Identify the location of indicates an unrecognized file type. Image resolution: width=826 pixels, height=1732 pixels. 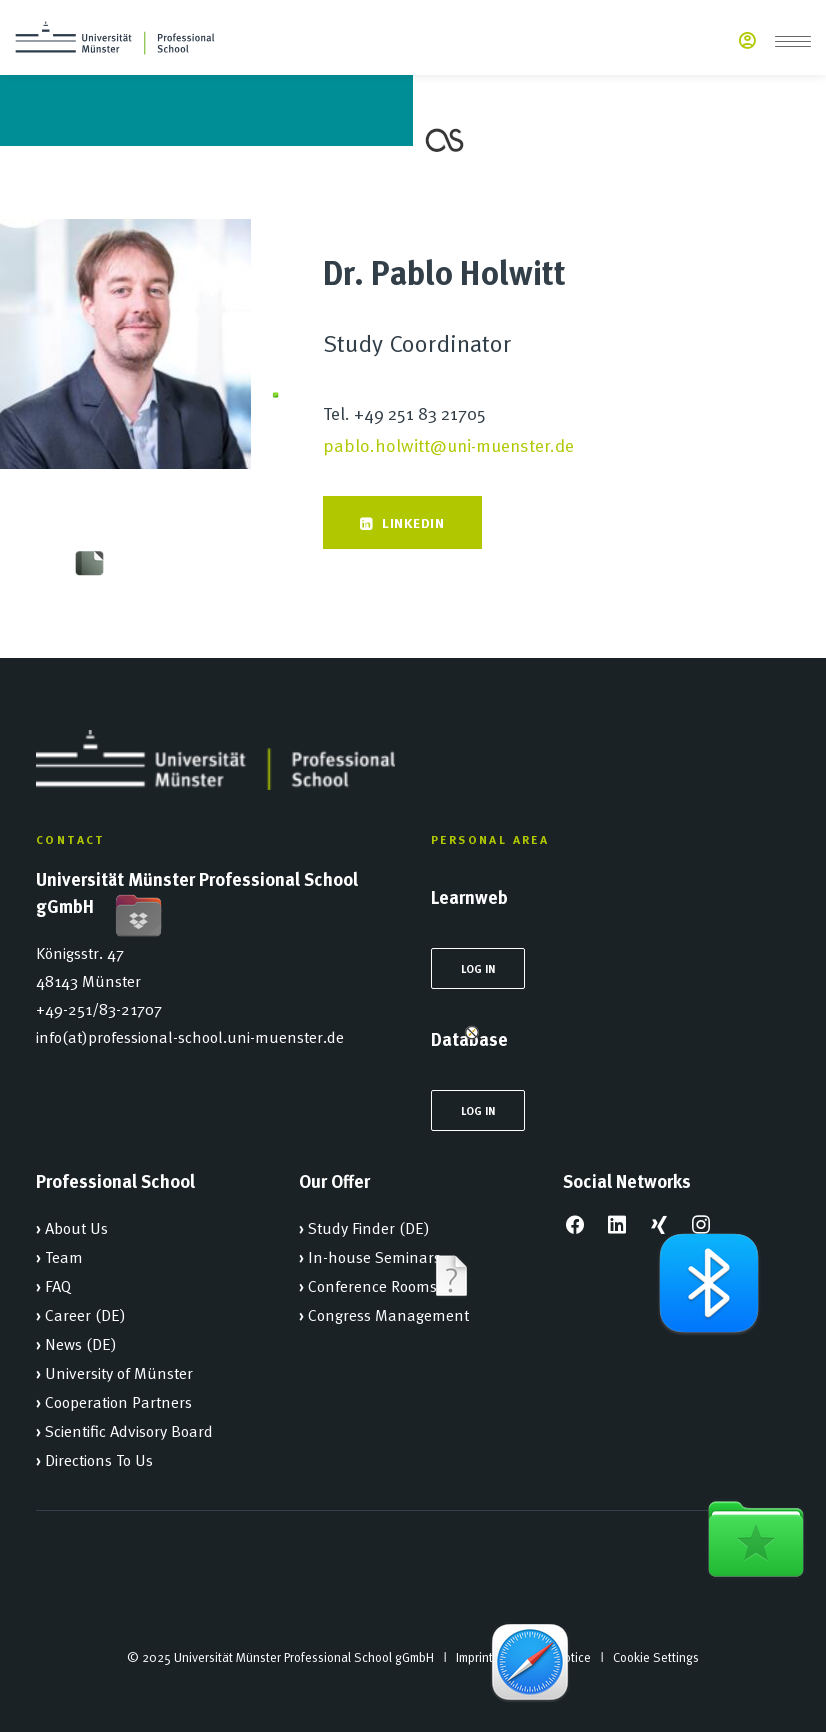
(451, 1276).